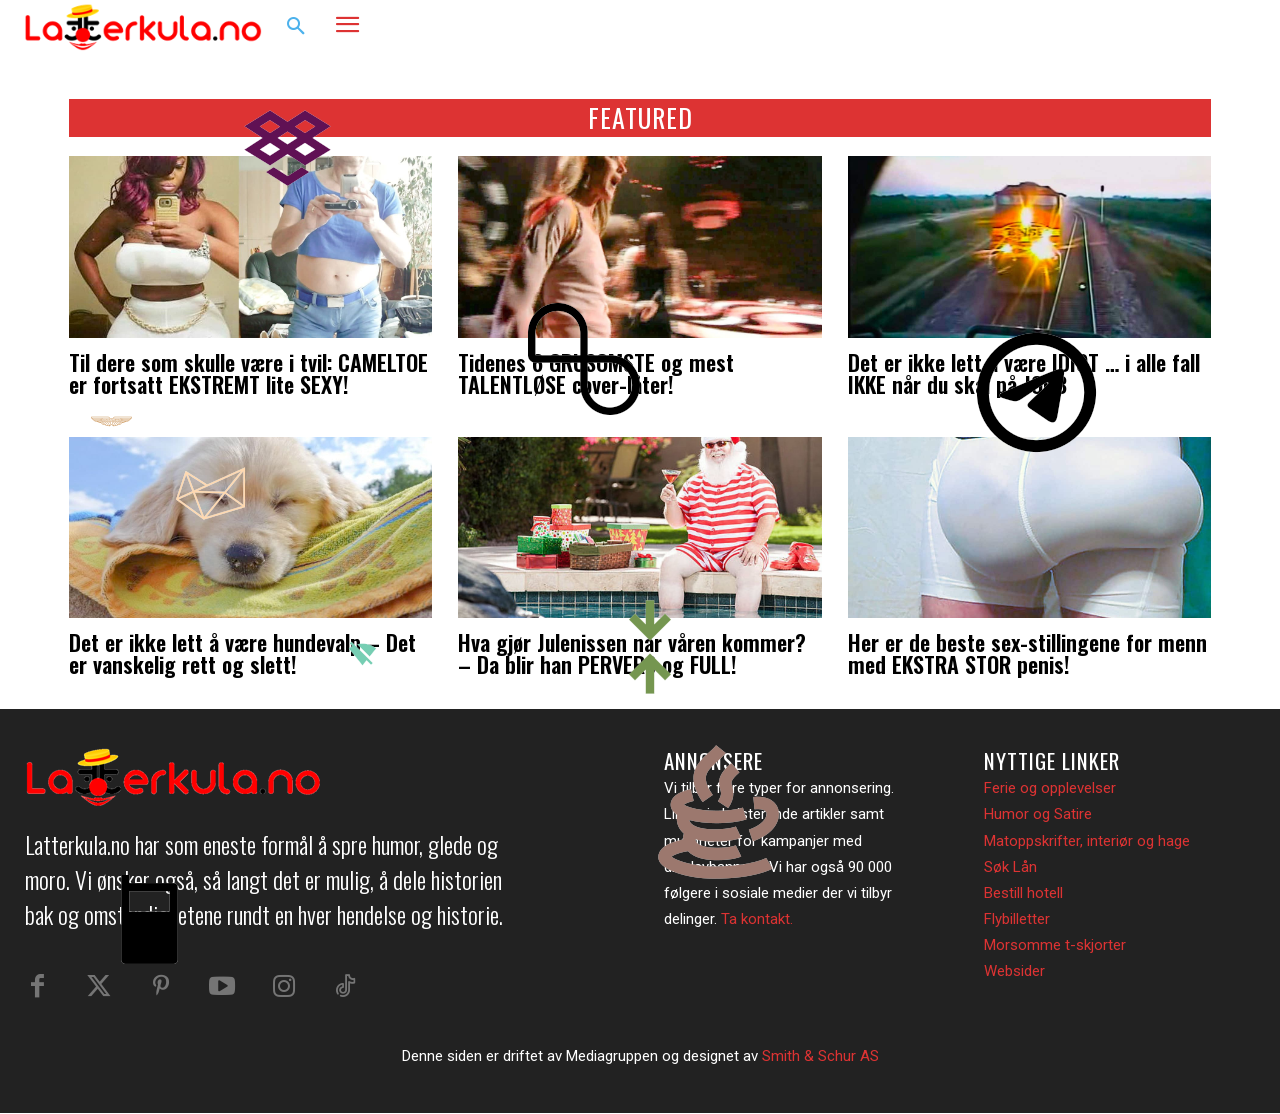 This screenshot has height=1114, width=1280. What do you see at coordinates (210, 493) in the screenshot?
I see `checkio coding platform logo` at bounding box center [210, 493].